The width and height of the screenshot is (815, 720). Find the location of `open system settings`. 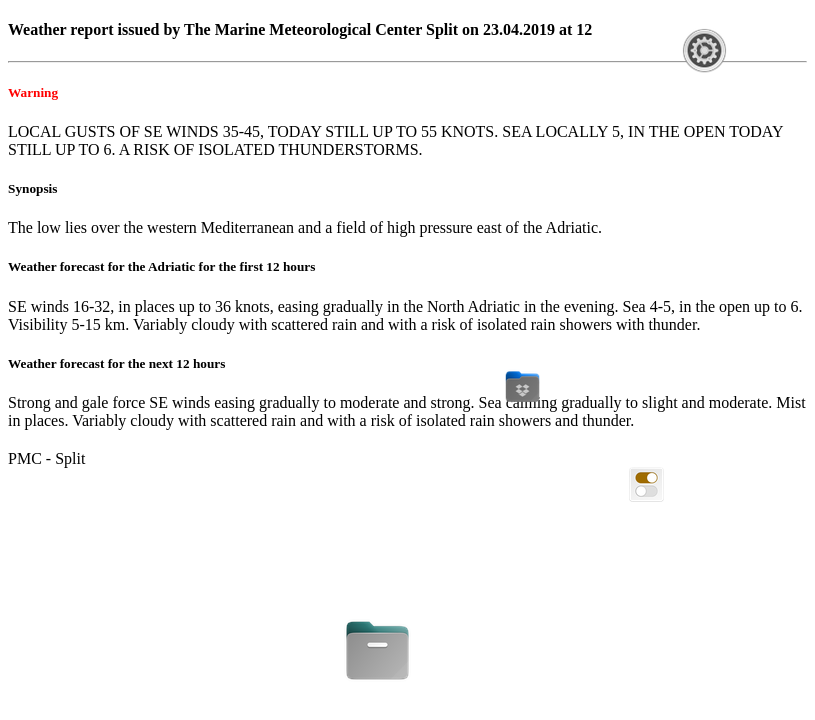

open system settings is located at coordinates (704, 50).